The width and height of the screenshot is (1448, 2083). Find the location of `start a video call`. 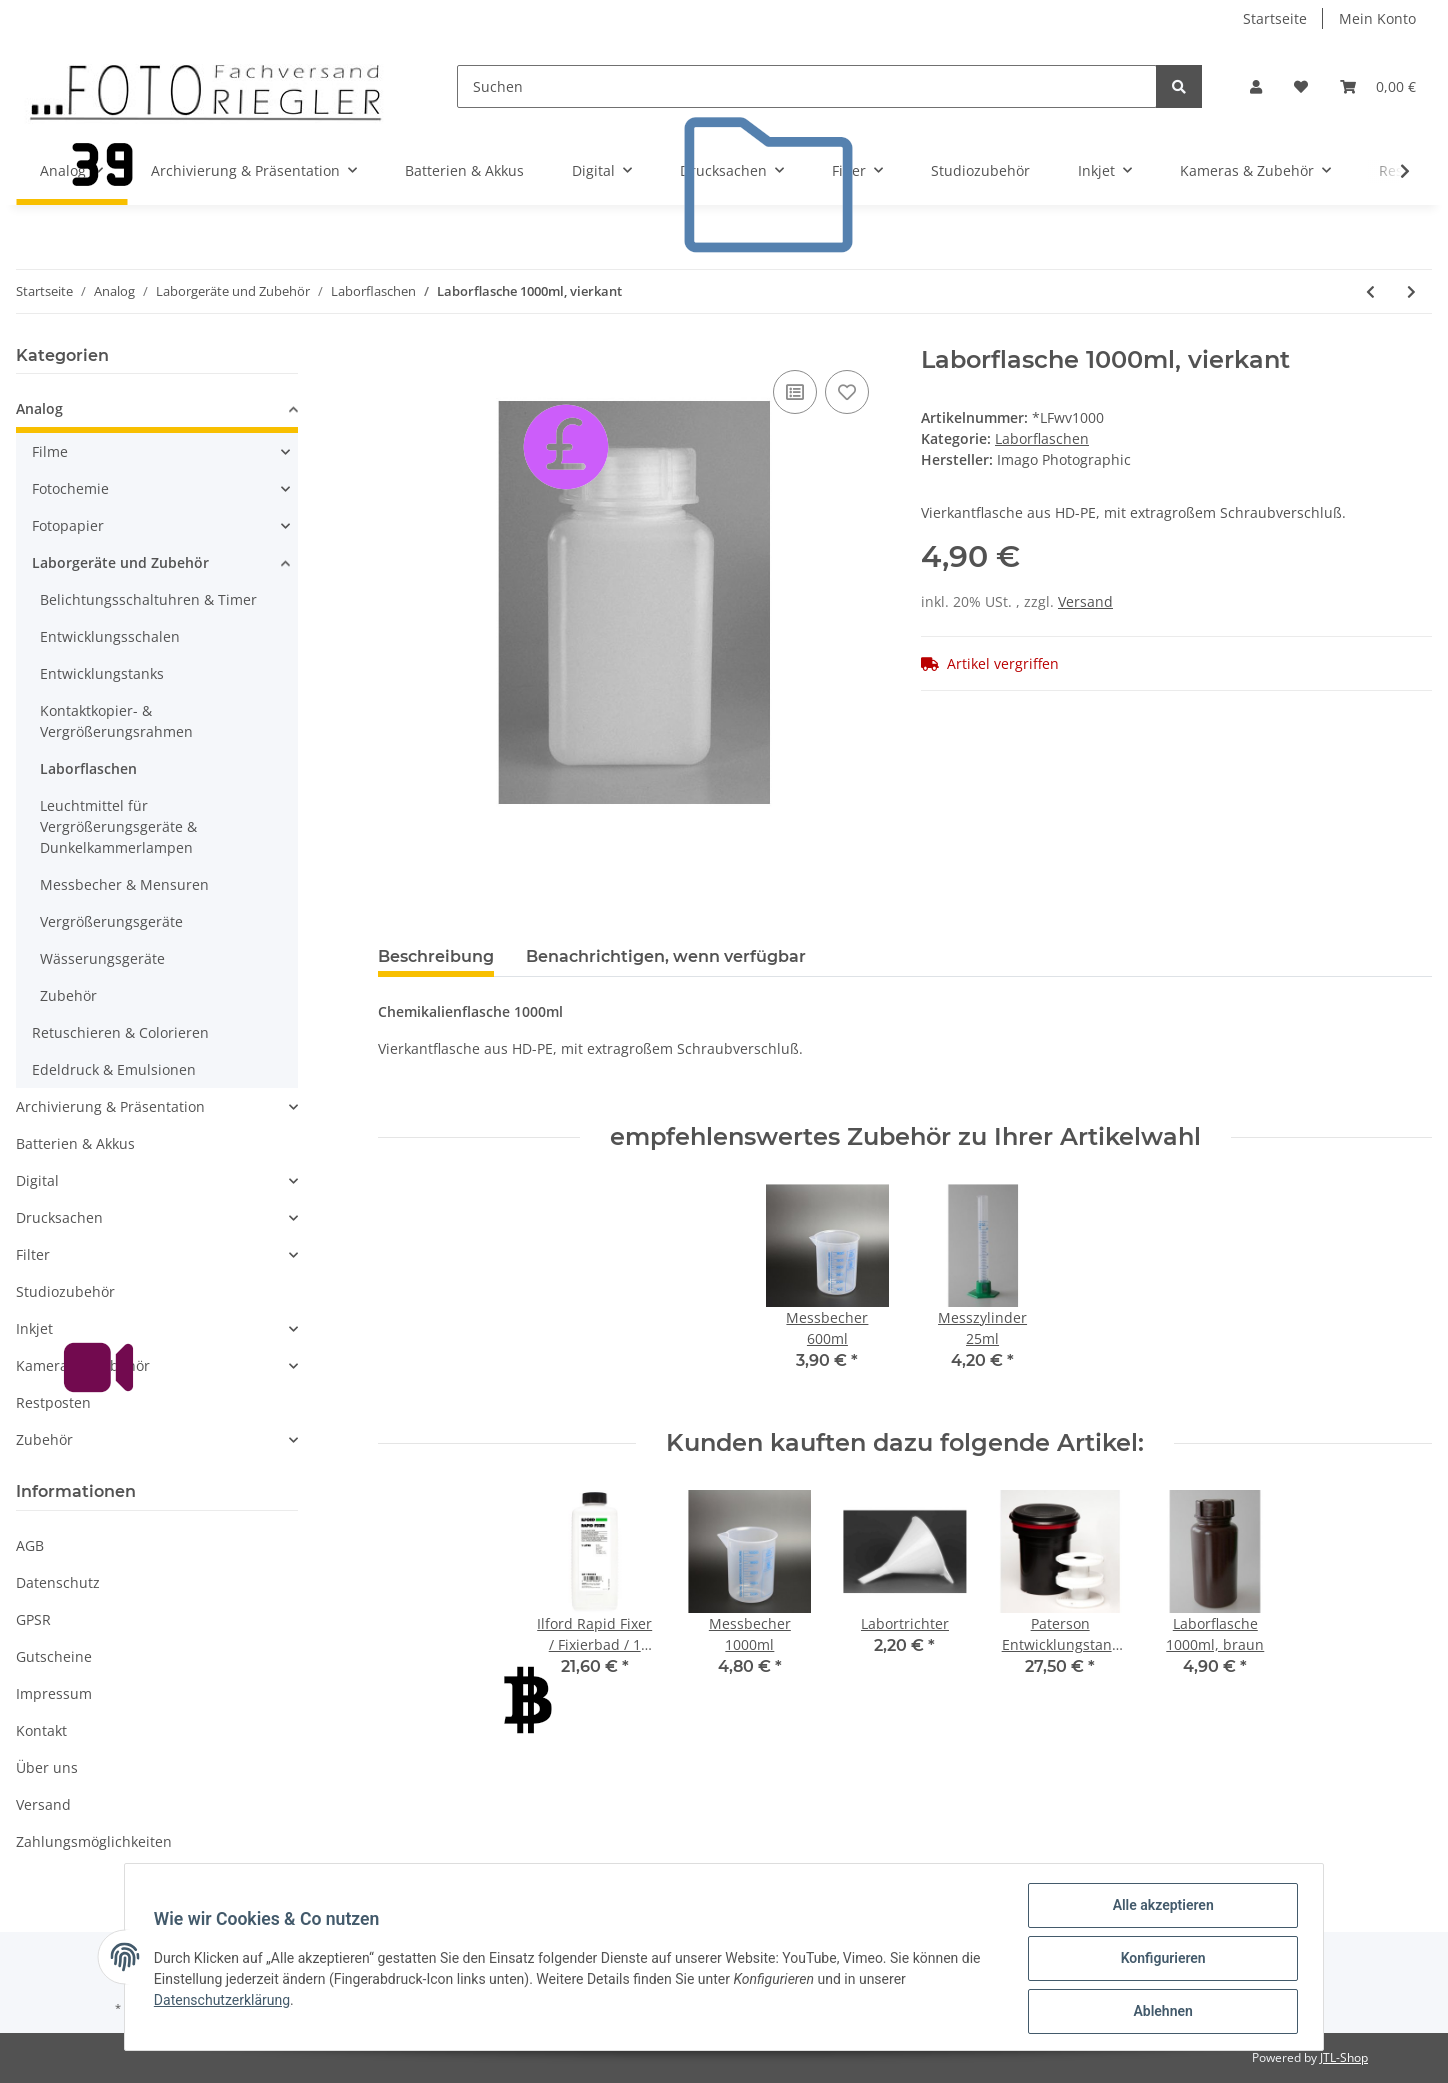

start a video call is located at coordinates (98, 1367).